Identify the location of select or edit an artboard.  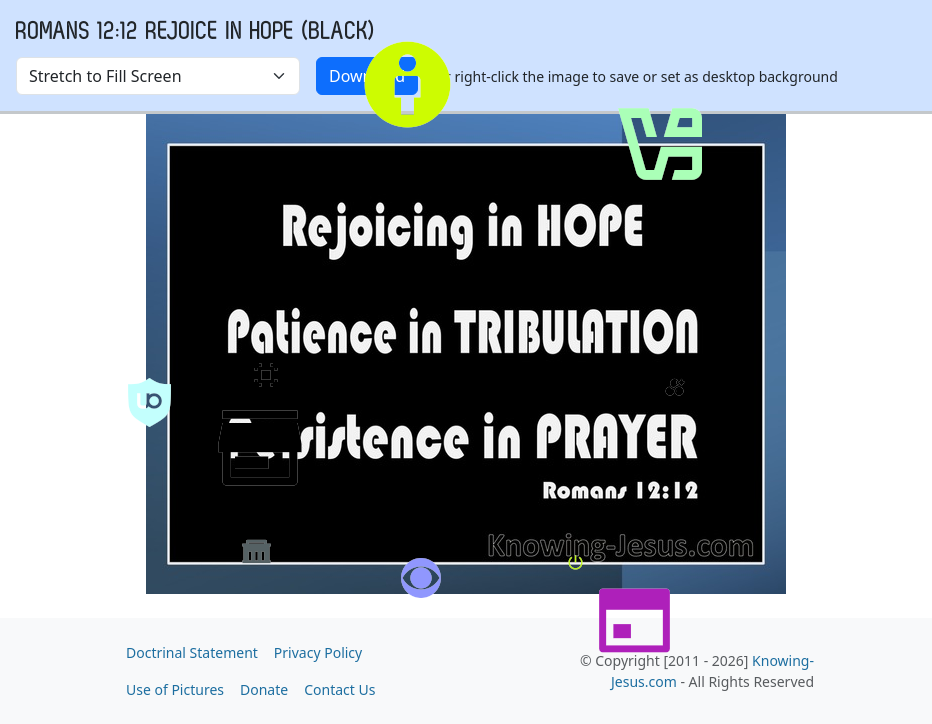
(266, 375).